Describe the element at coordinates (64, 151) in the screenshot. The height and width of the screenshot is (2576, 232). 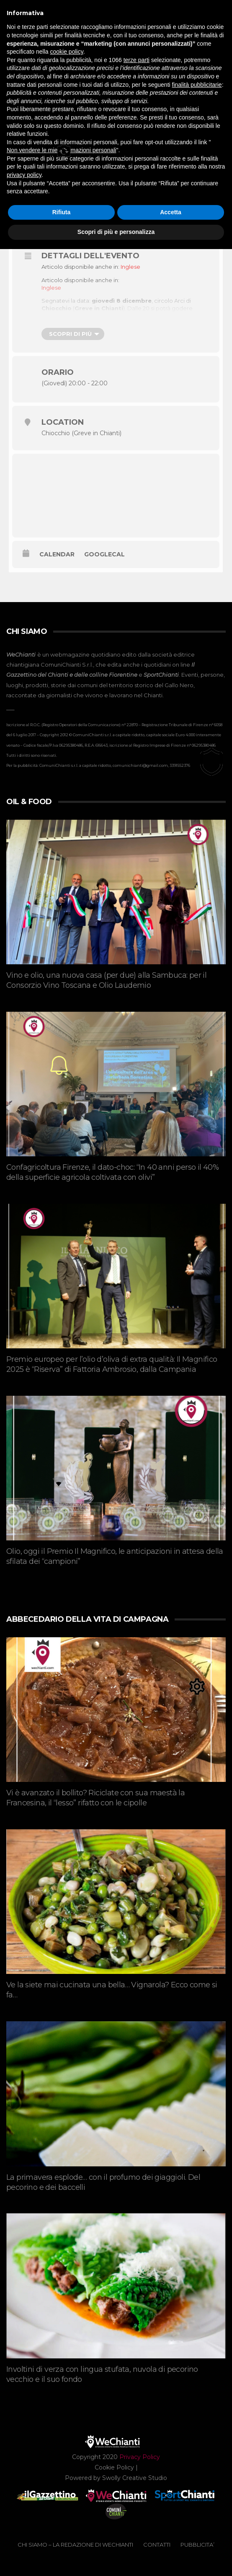
I see `switch between front and rear camera` at that location.